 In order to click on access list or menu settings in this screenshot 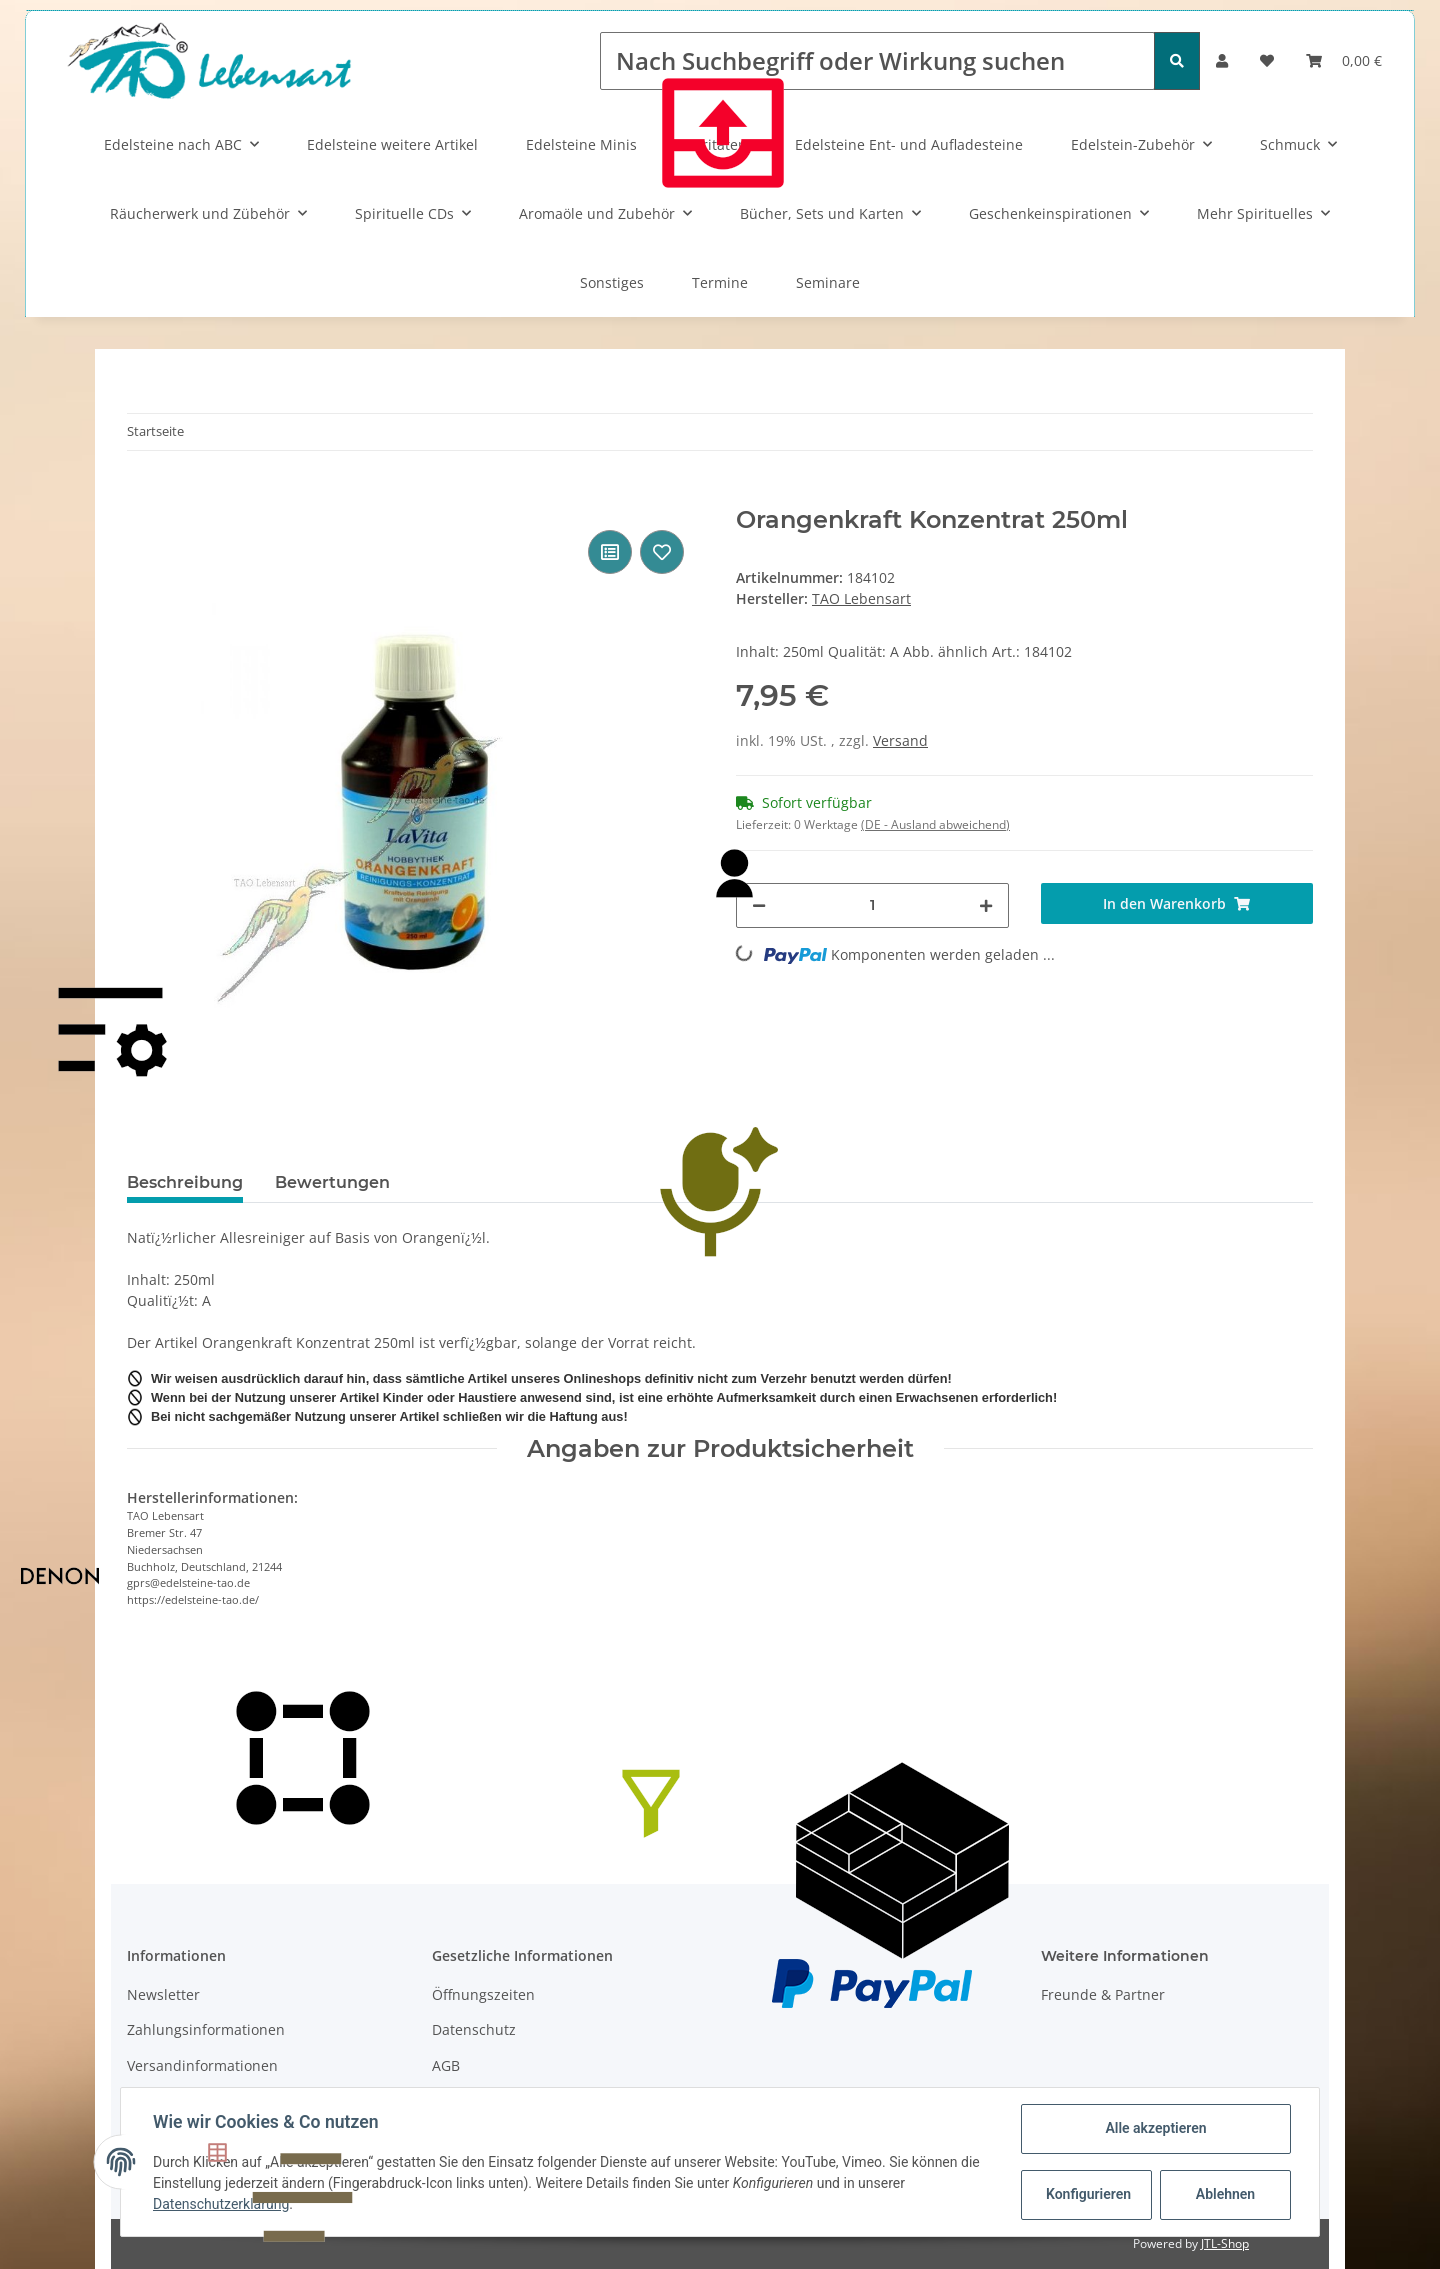, I will do `click(110, 1029)`.